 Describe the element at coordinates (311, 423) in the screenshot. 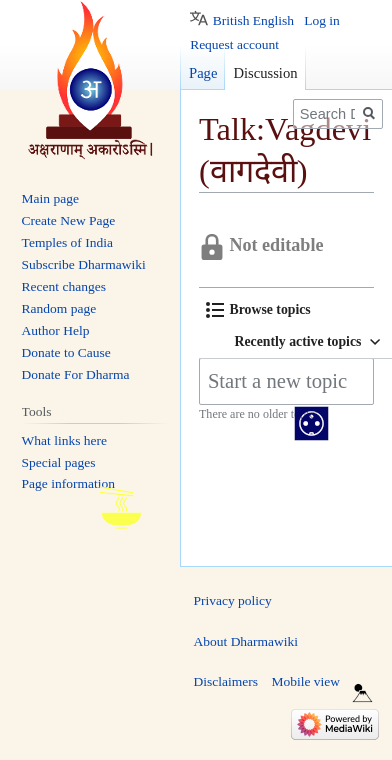

I see `indicates electrical outlet or power source location` at that location.